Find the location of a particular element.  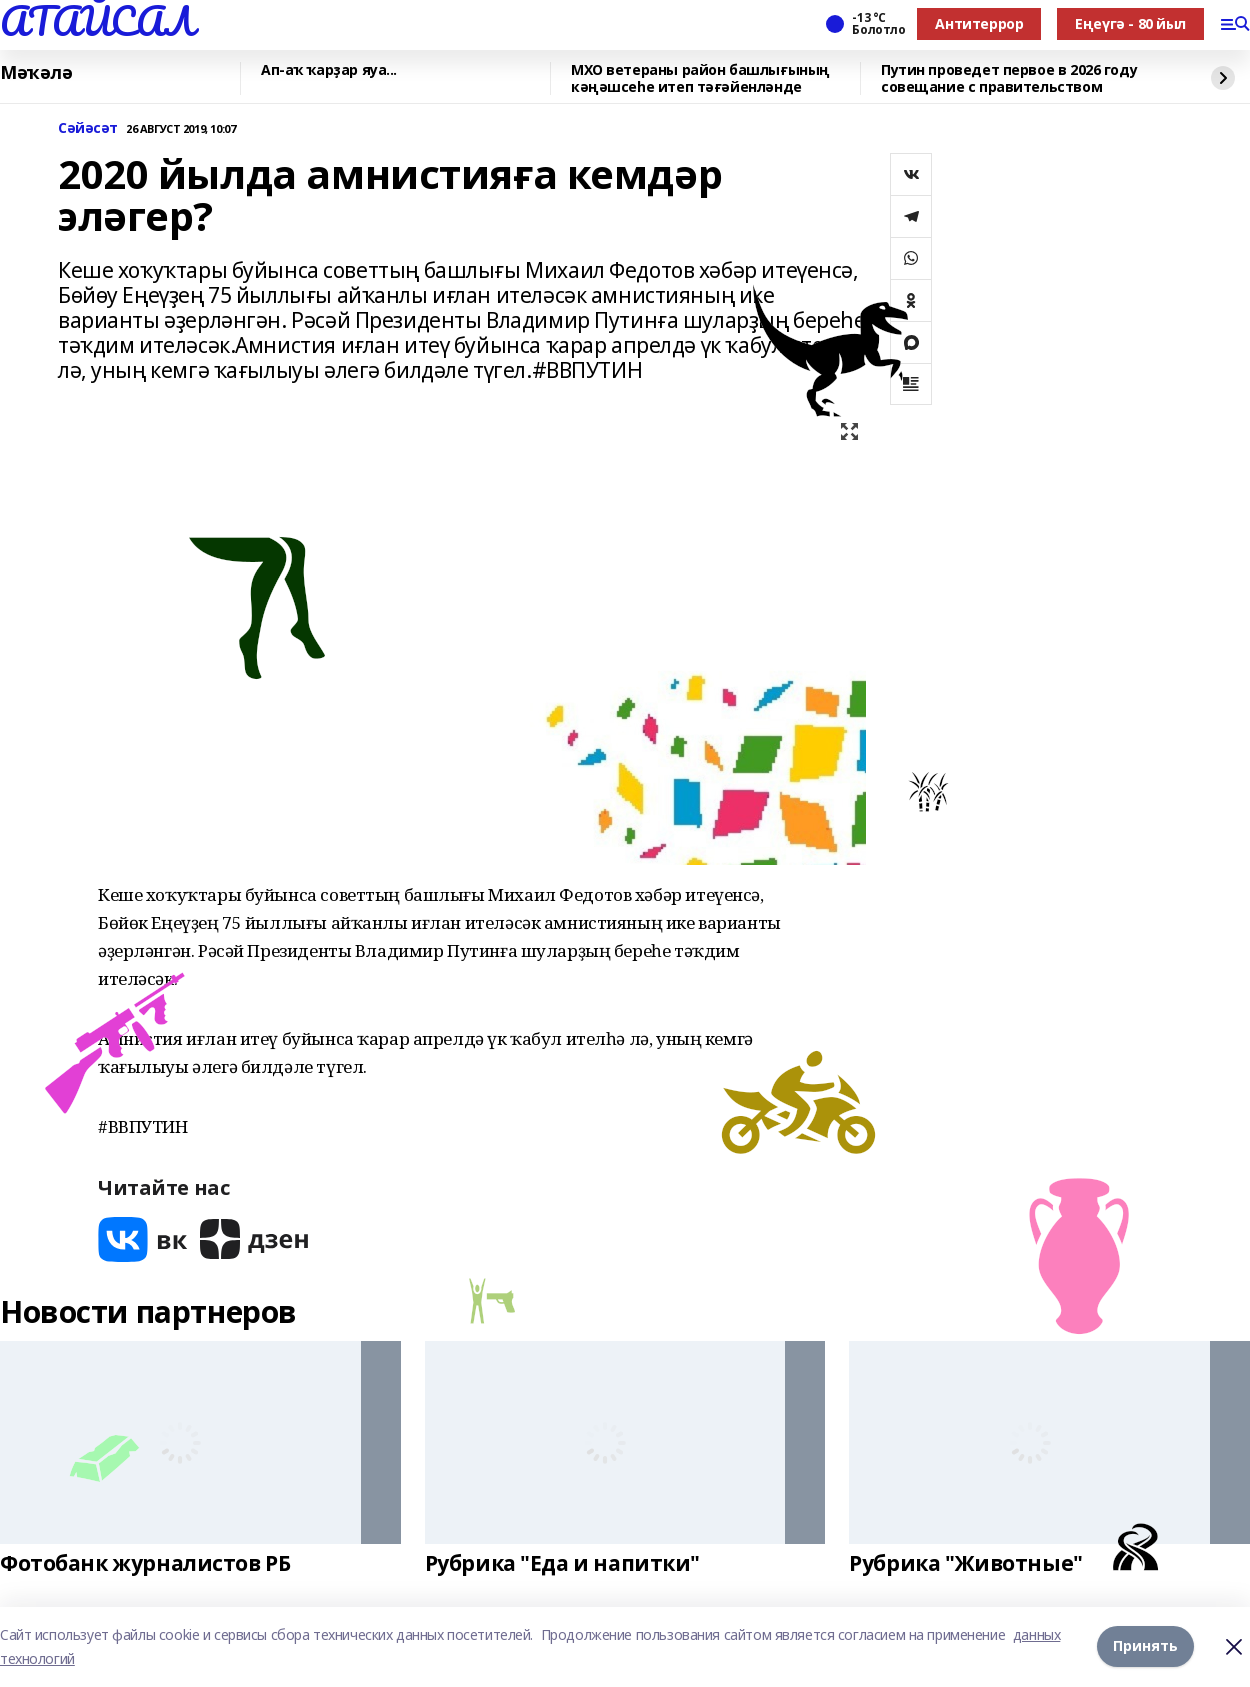

select motorcycle or racing bike vehicle is located at coordinates (795, 1097).